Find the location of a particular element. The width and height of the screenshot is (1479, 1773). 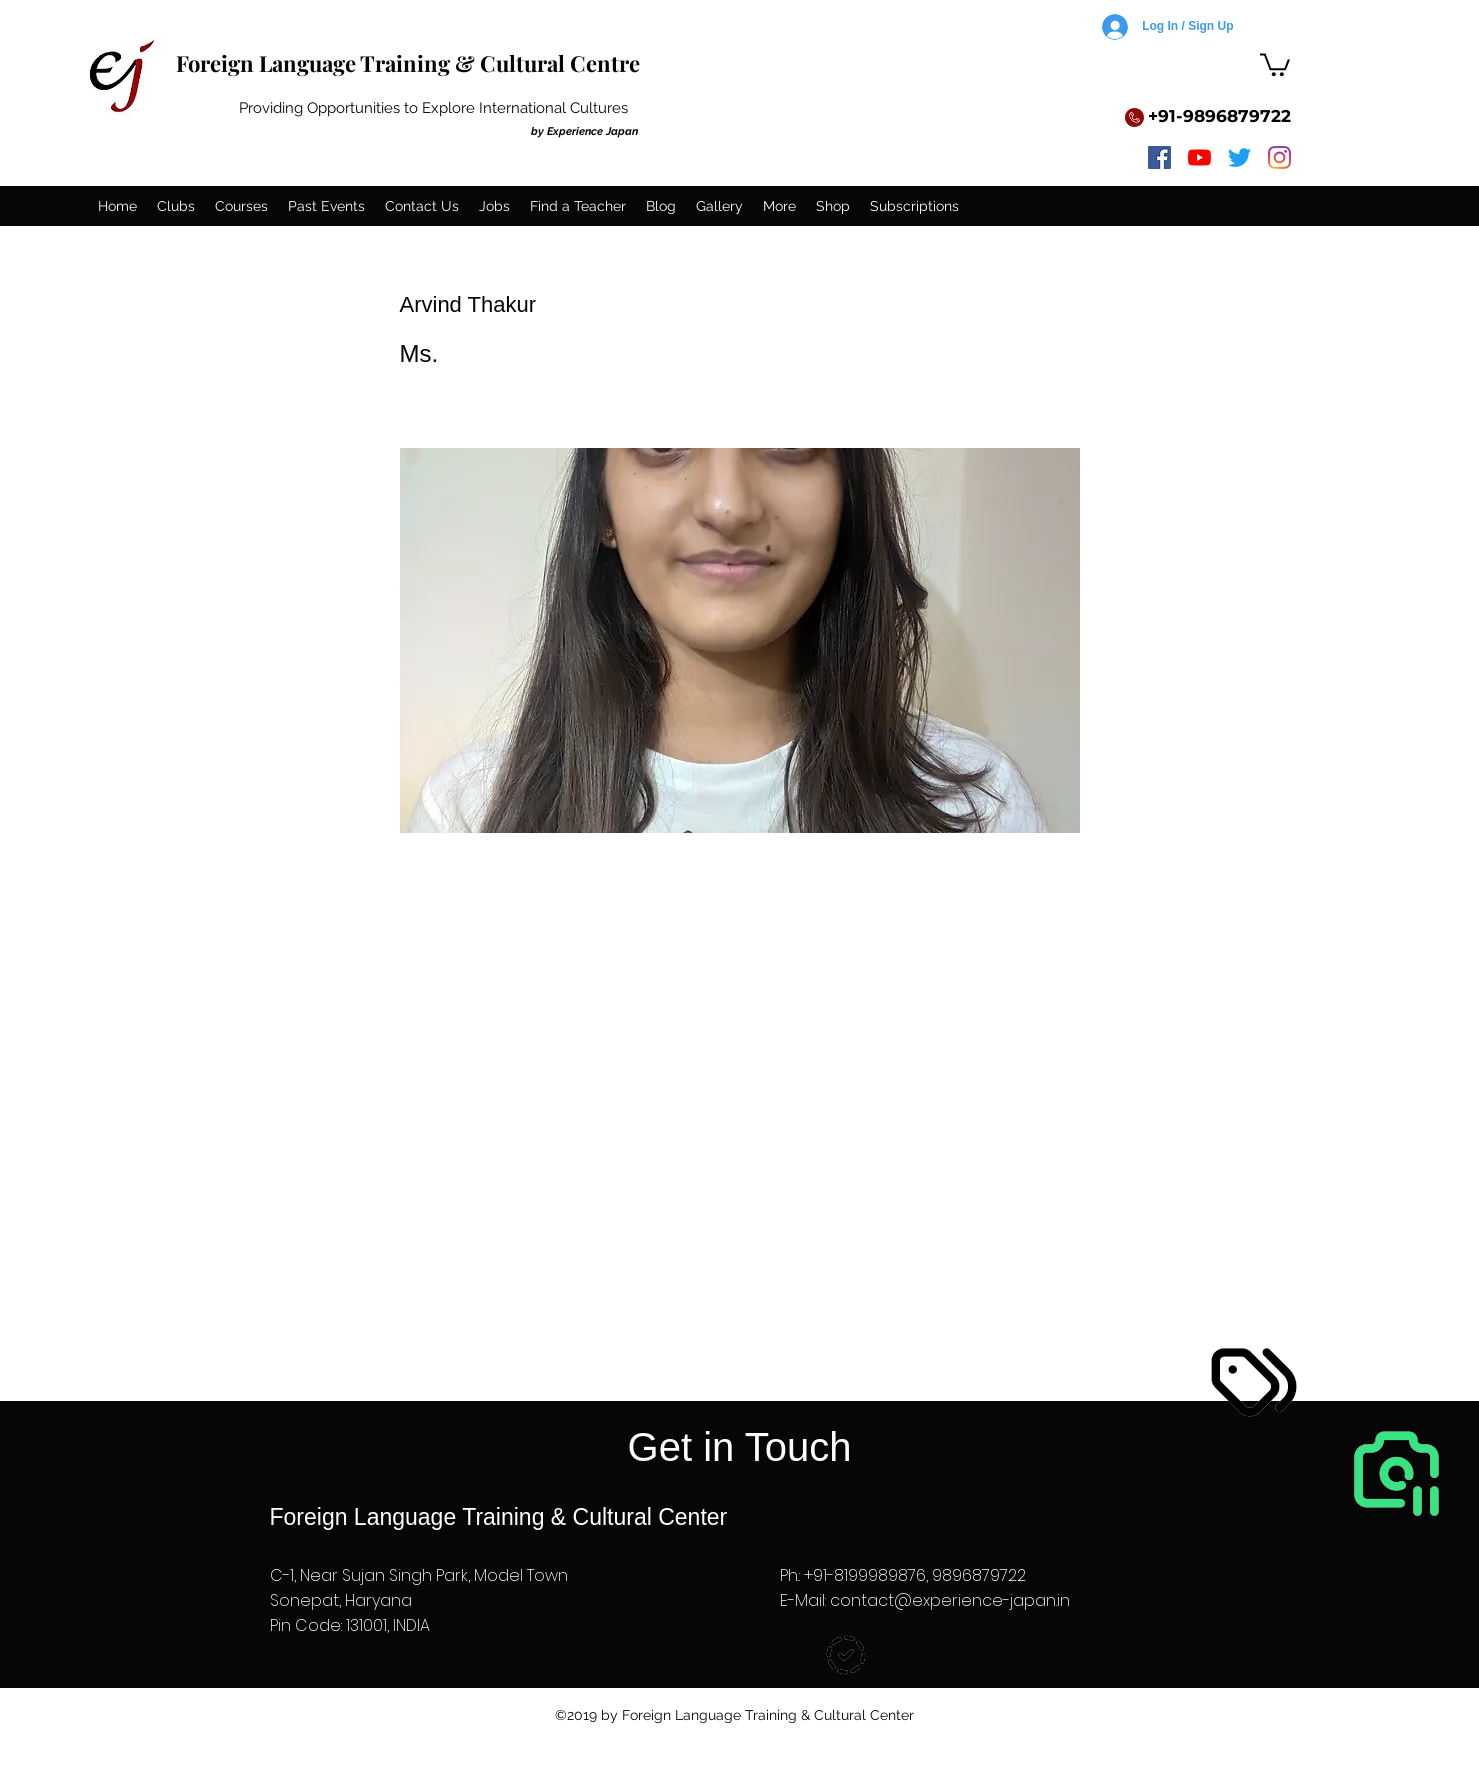

manage tags or labels is located at coordinates (1254, 1378).